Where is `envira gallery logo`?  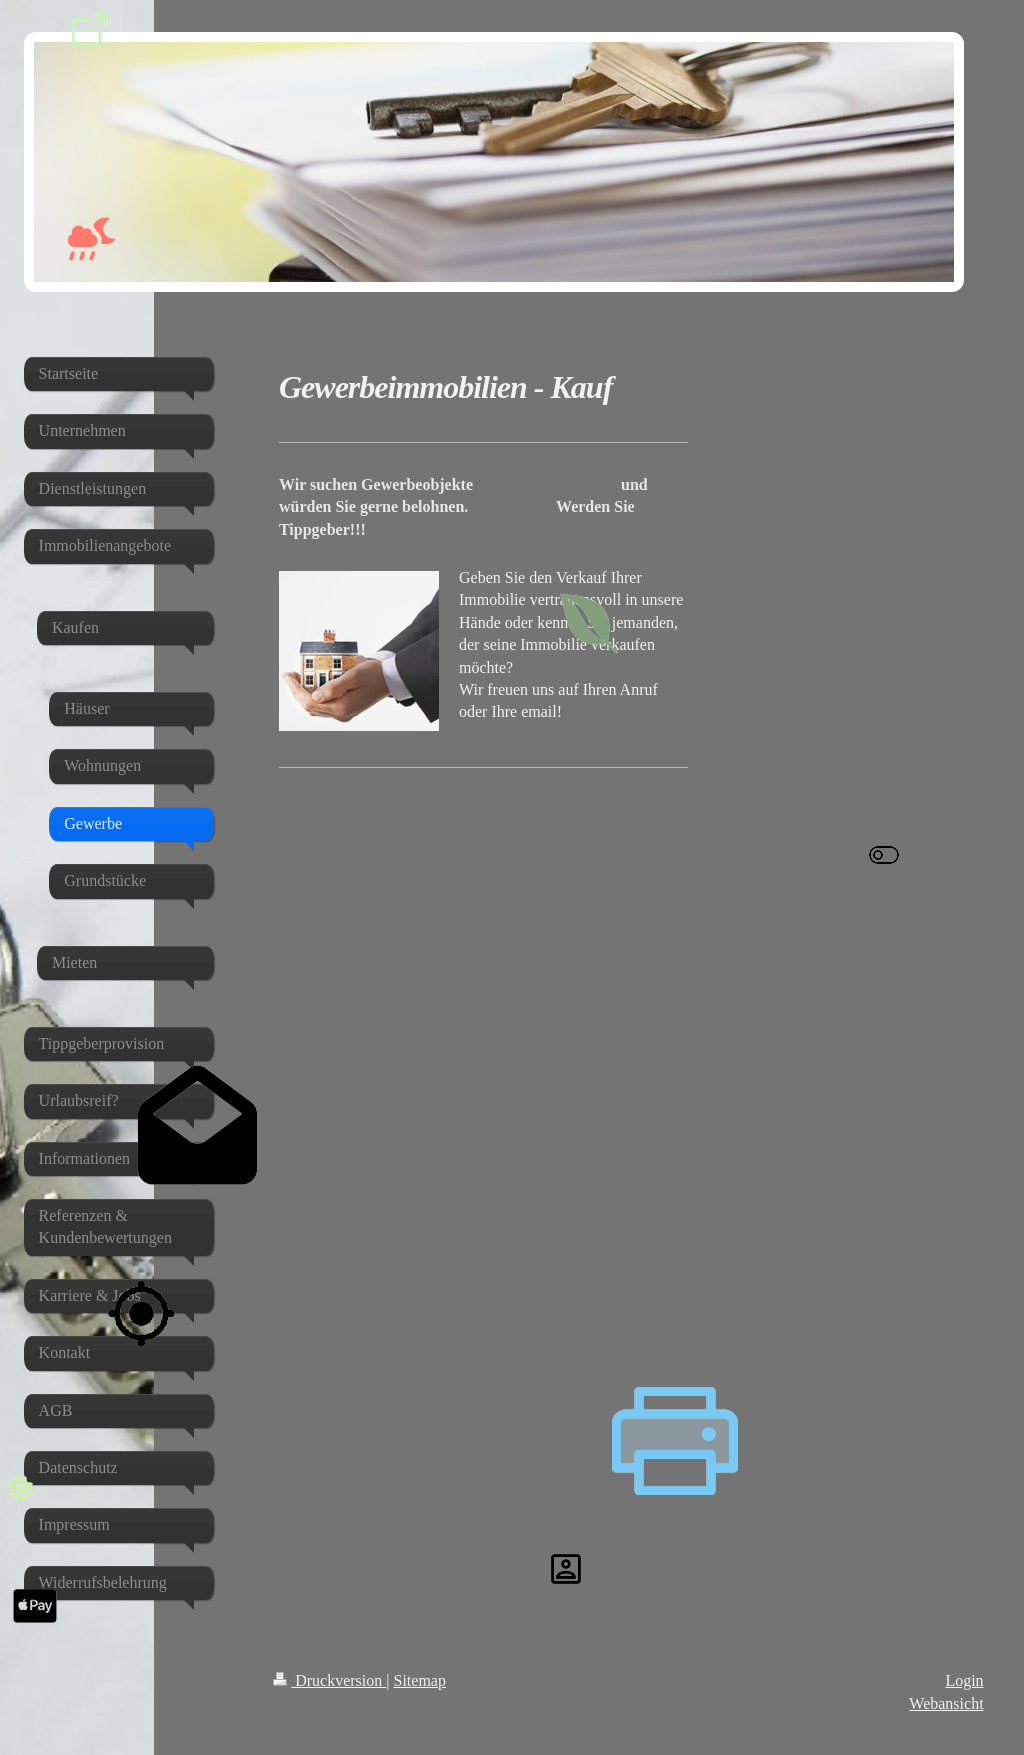 envira gallery logo is located at coordinates (589, 623).